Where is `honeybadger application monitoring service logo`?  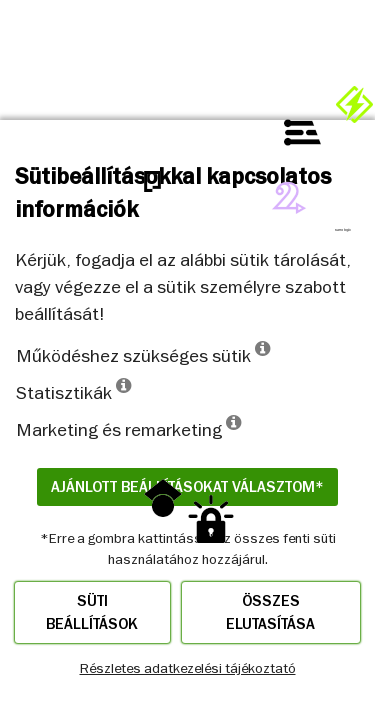
honeybadger application monitoring service logo is located at coordinates (354, 104).